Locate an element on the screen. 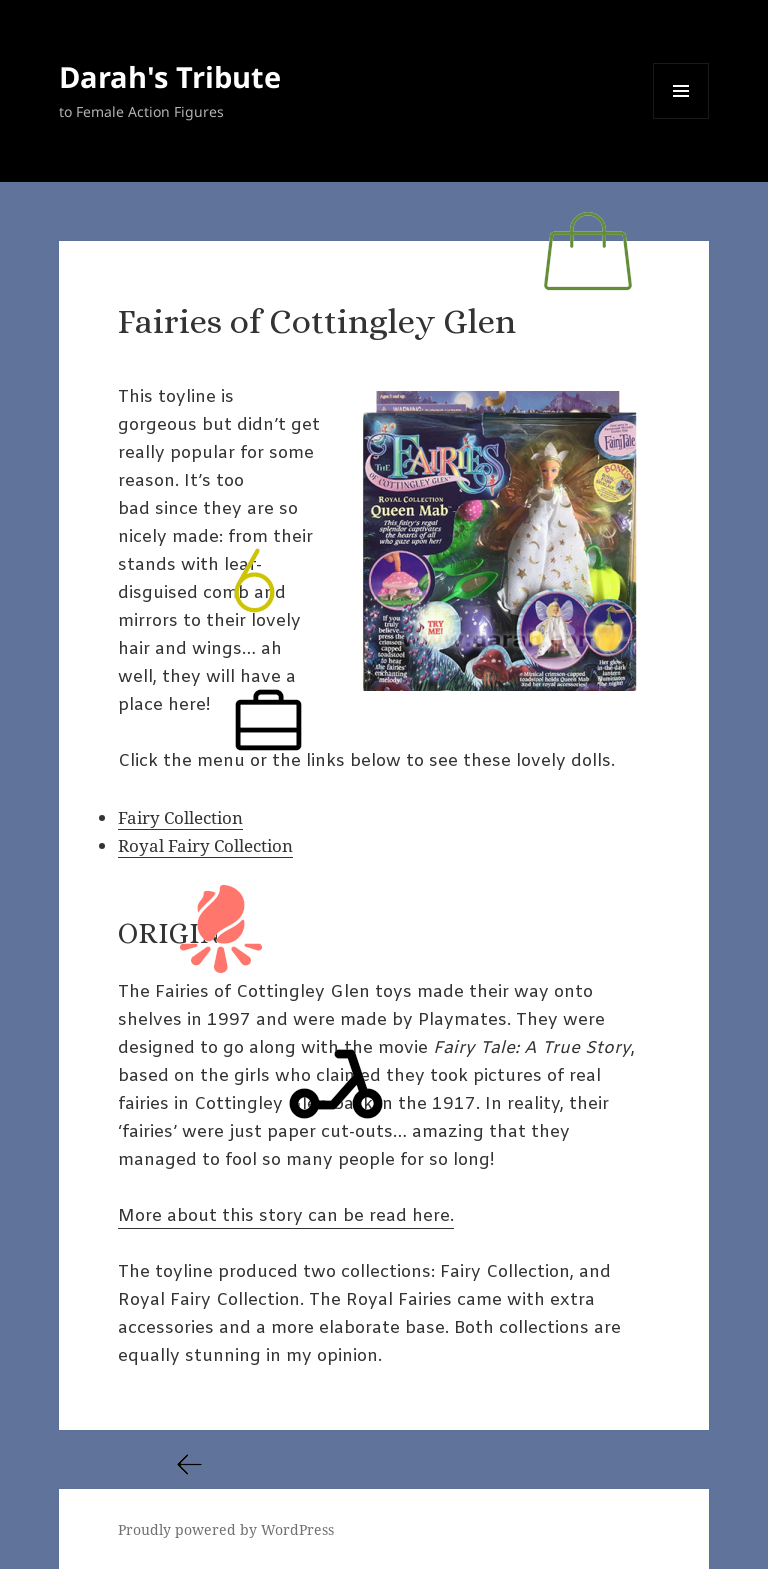  access travel or trip settings is located at coordinates (268, 722).